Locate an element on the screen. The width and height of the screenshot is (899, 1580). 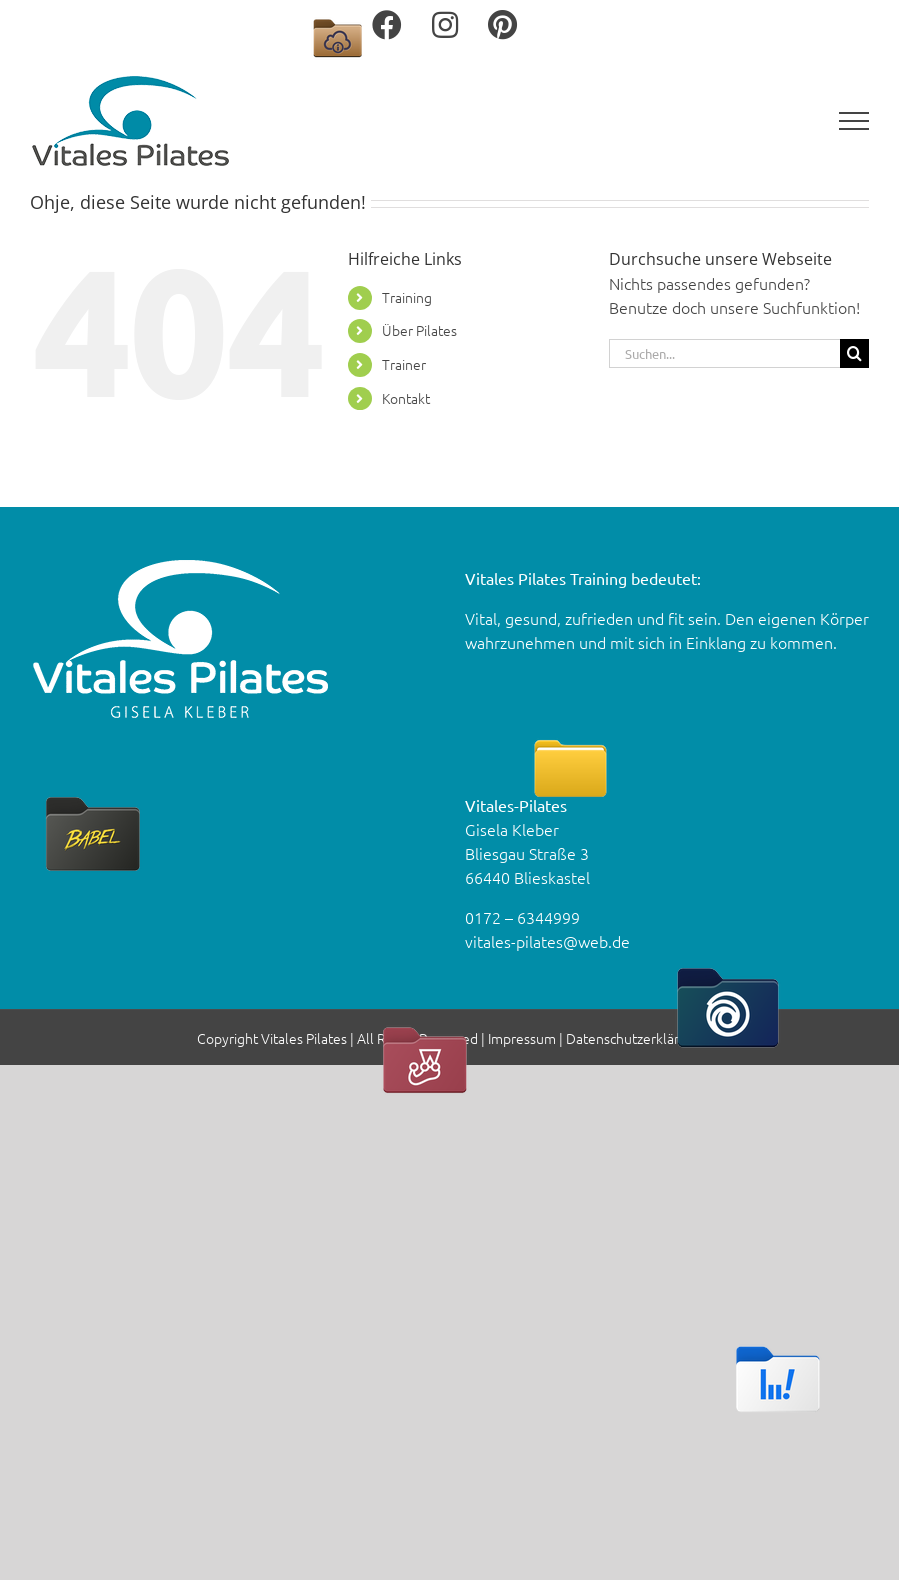
open 4k downloader files folder is located at coordinates (777, 1381).